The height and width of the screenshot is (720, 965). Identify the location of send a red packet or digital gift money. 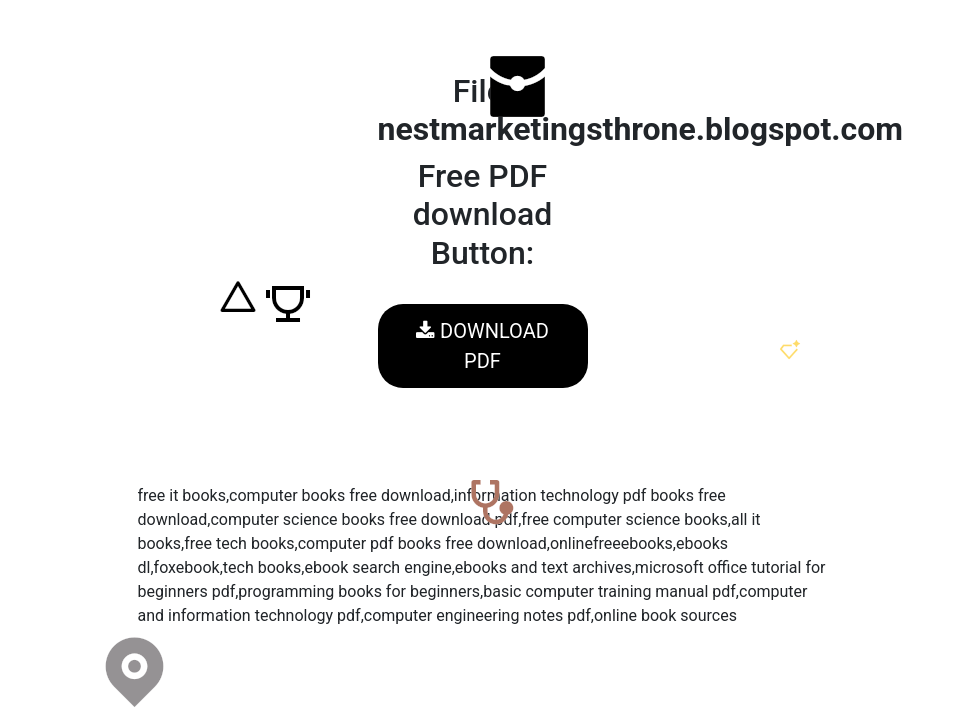
(517, 86).